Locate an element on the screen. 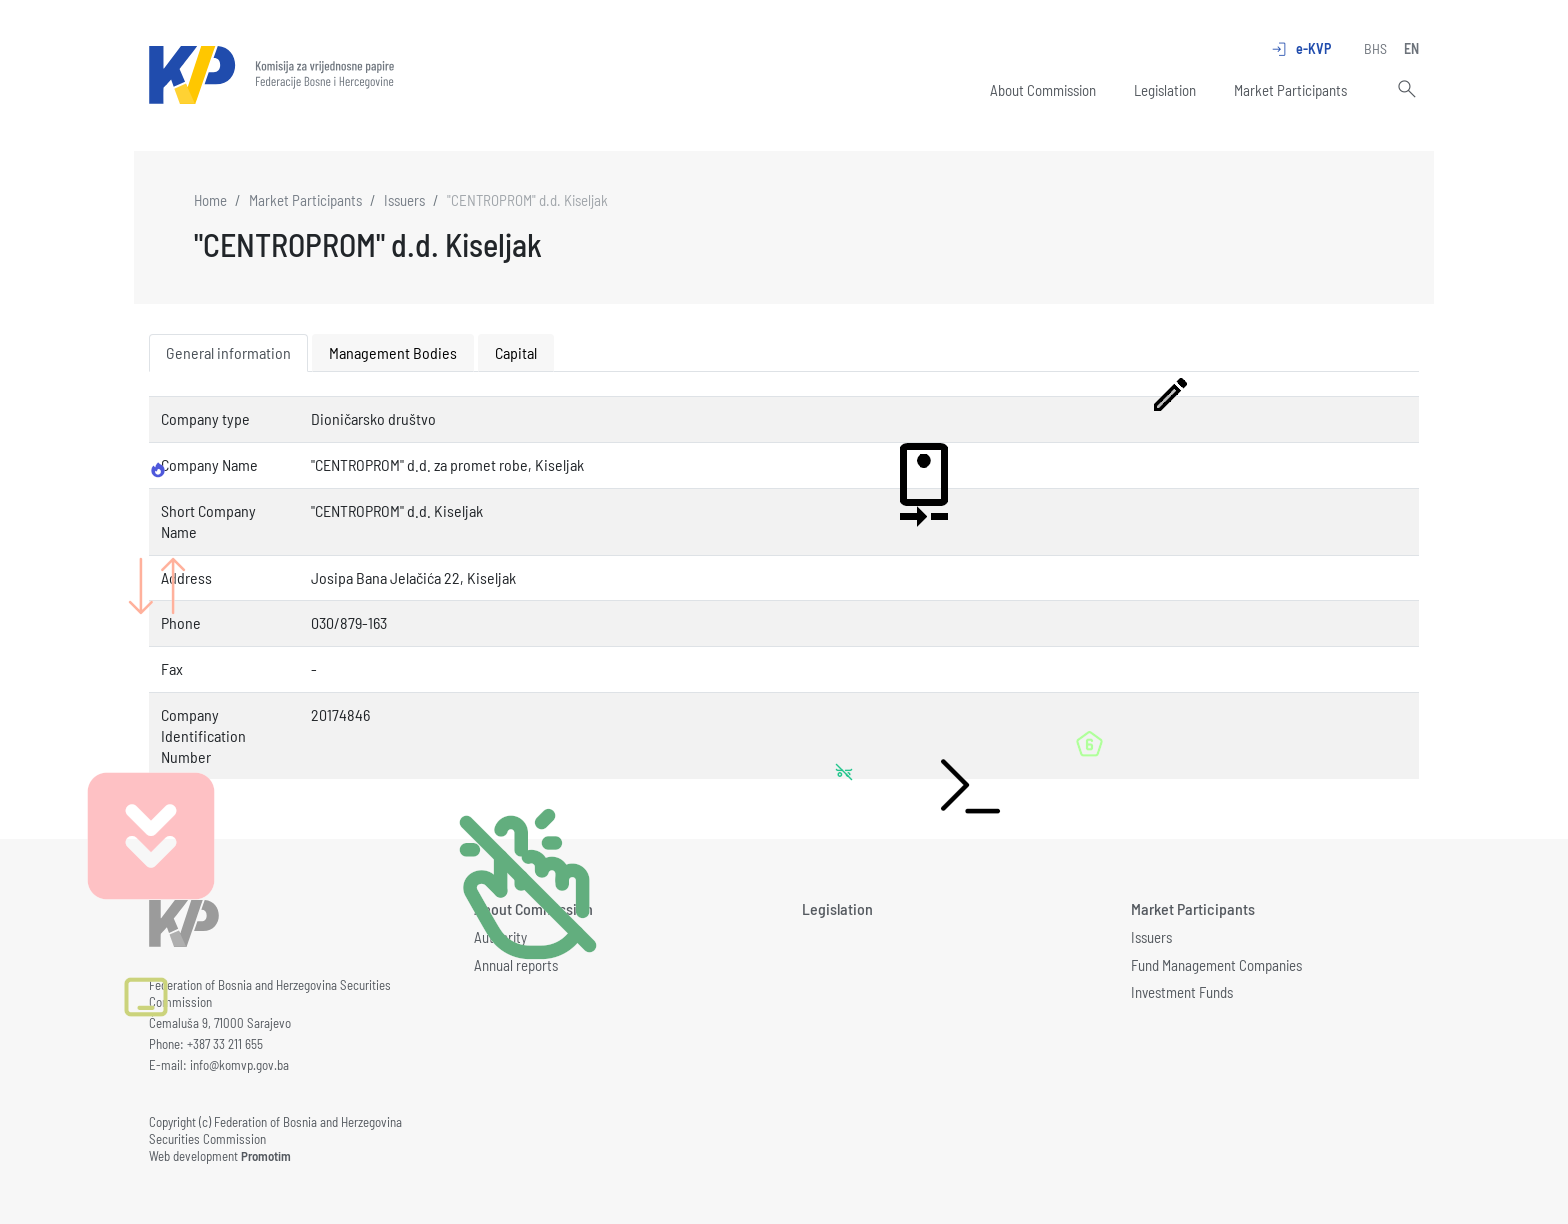 This screenshot has height=1224, width=1568. indicates trending or popular content is located at coordinates (158, 470).